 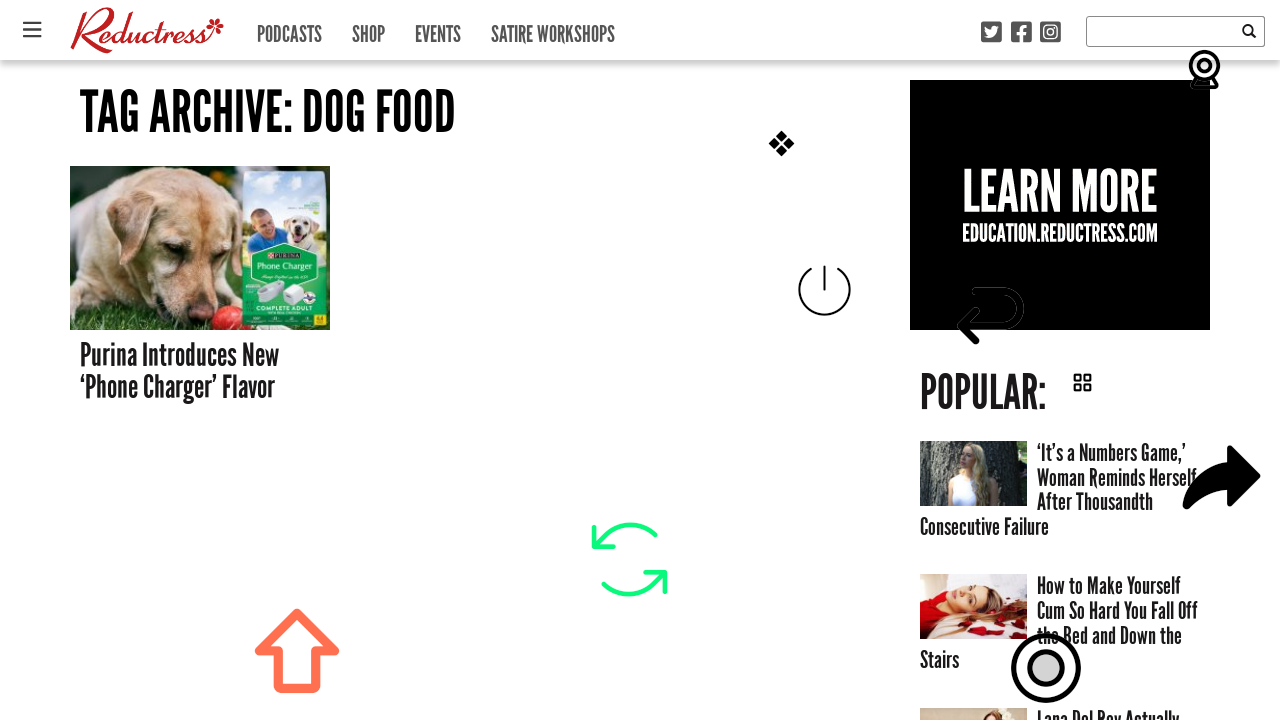 What do you see at coordinates (990, 313) in the screenshot?
I see `undo or go back to previous state` at bounding box center [990, 313].